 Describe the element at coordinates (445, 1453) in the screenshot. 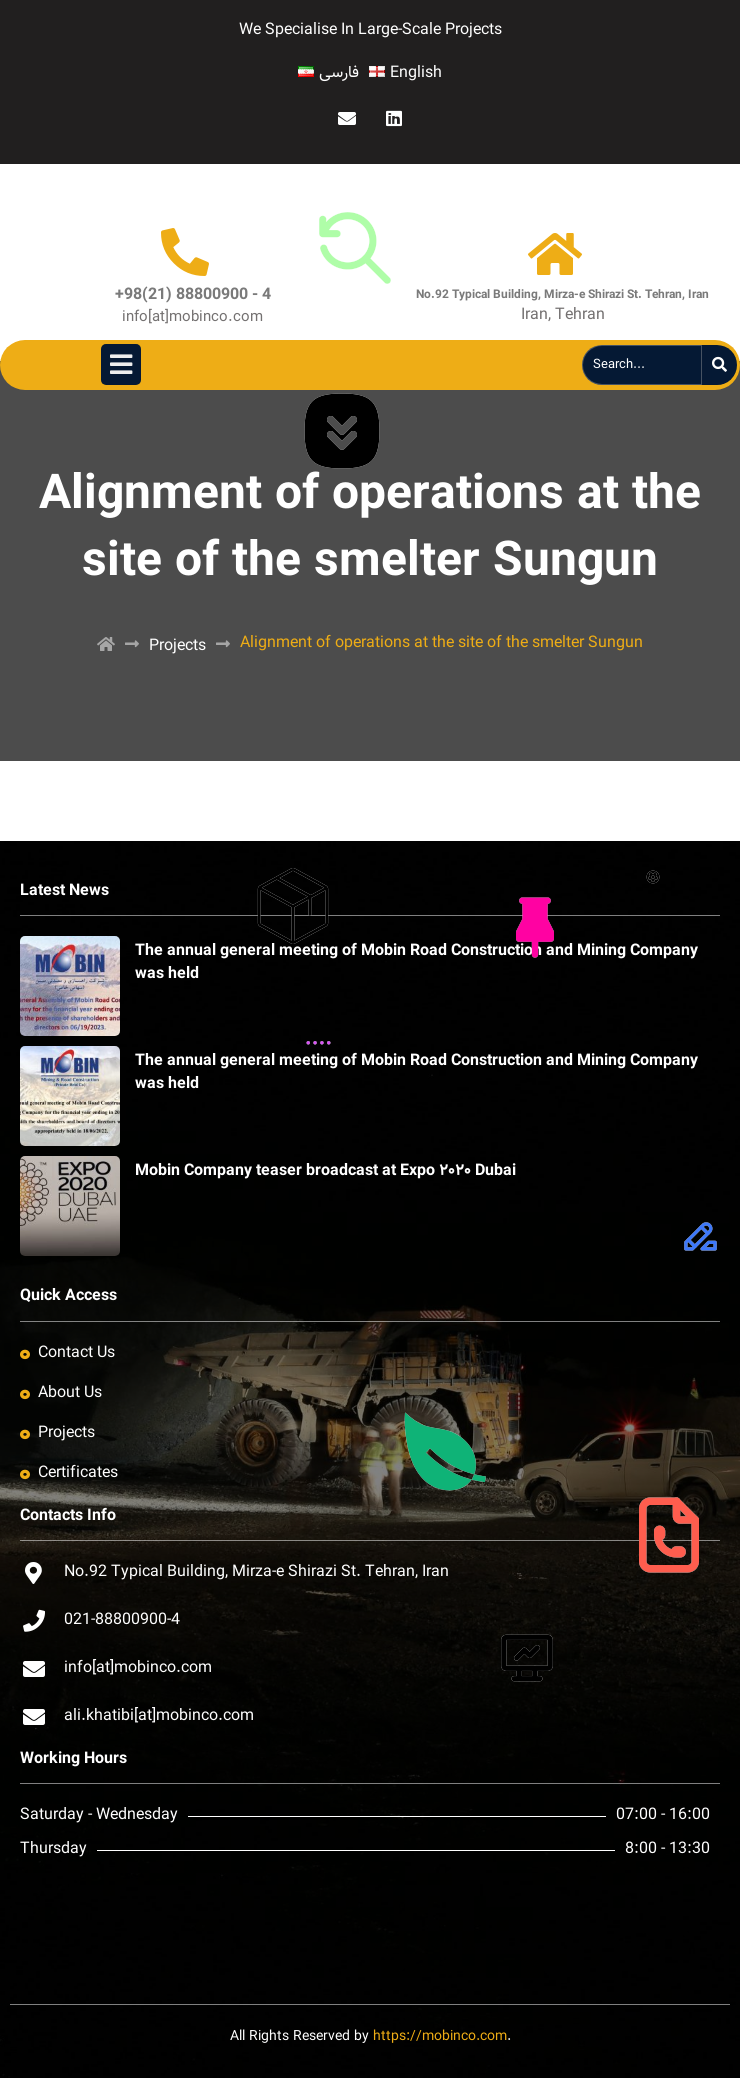

I see `indicates eco-friendly or sustainable option` at that location.